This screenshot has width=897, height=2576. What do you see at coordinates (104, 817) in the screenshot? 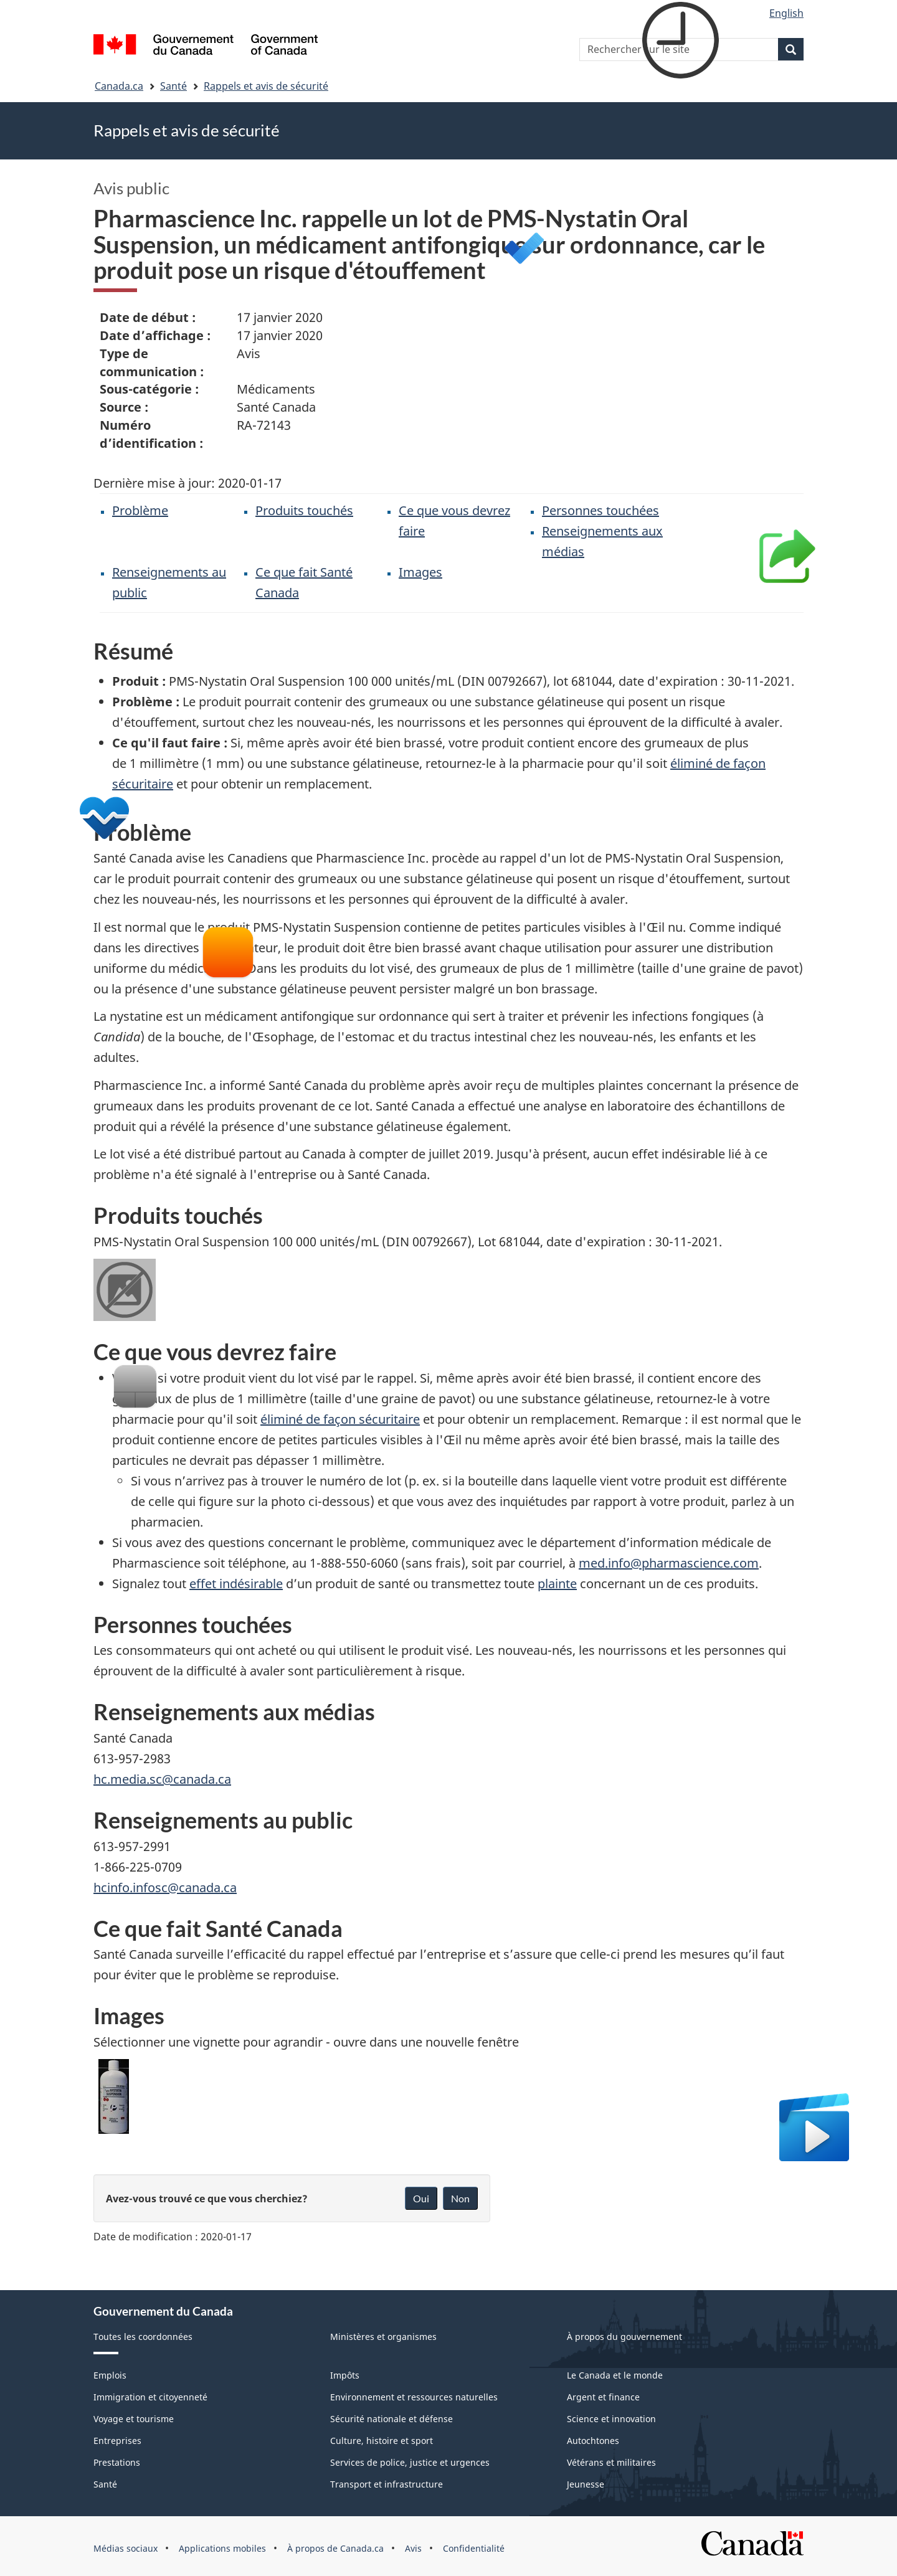
I see `open the health app` at bounding box center [104, 817].